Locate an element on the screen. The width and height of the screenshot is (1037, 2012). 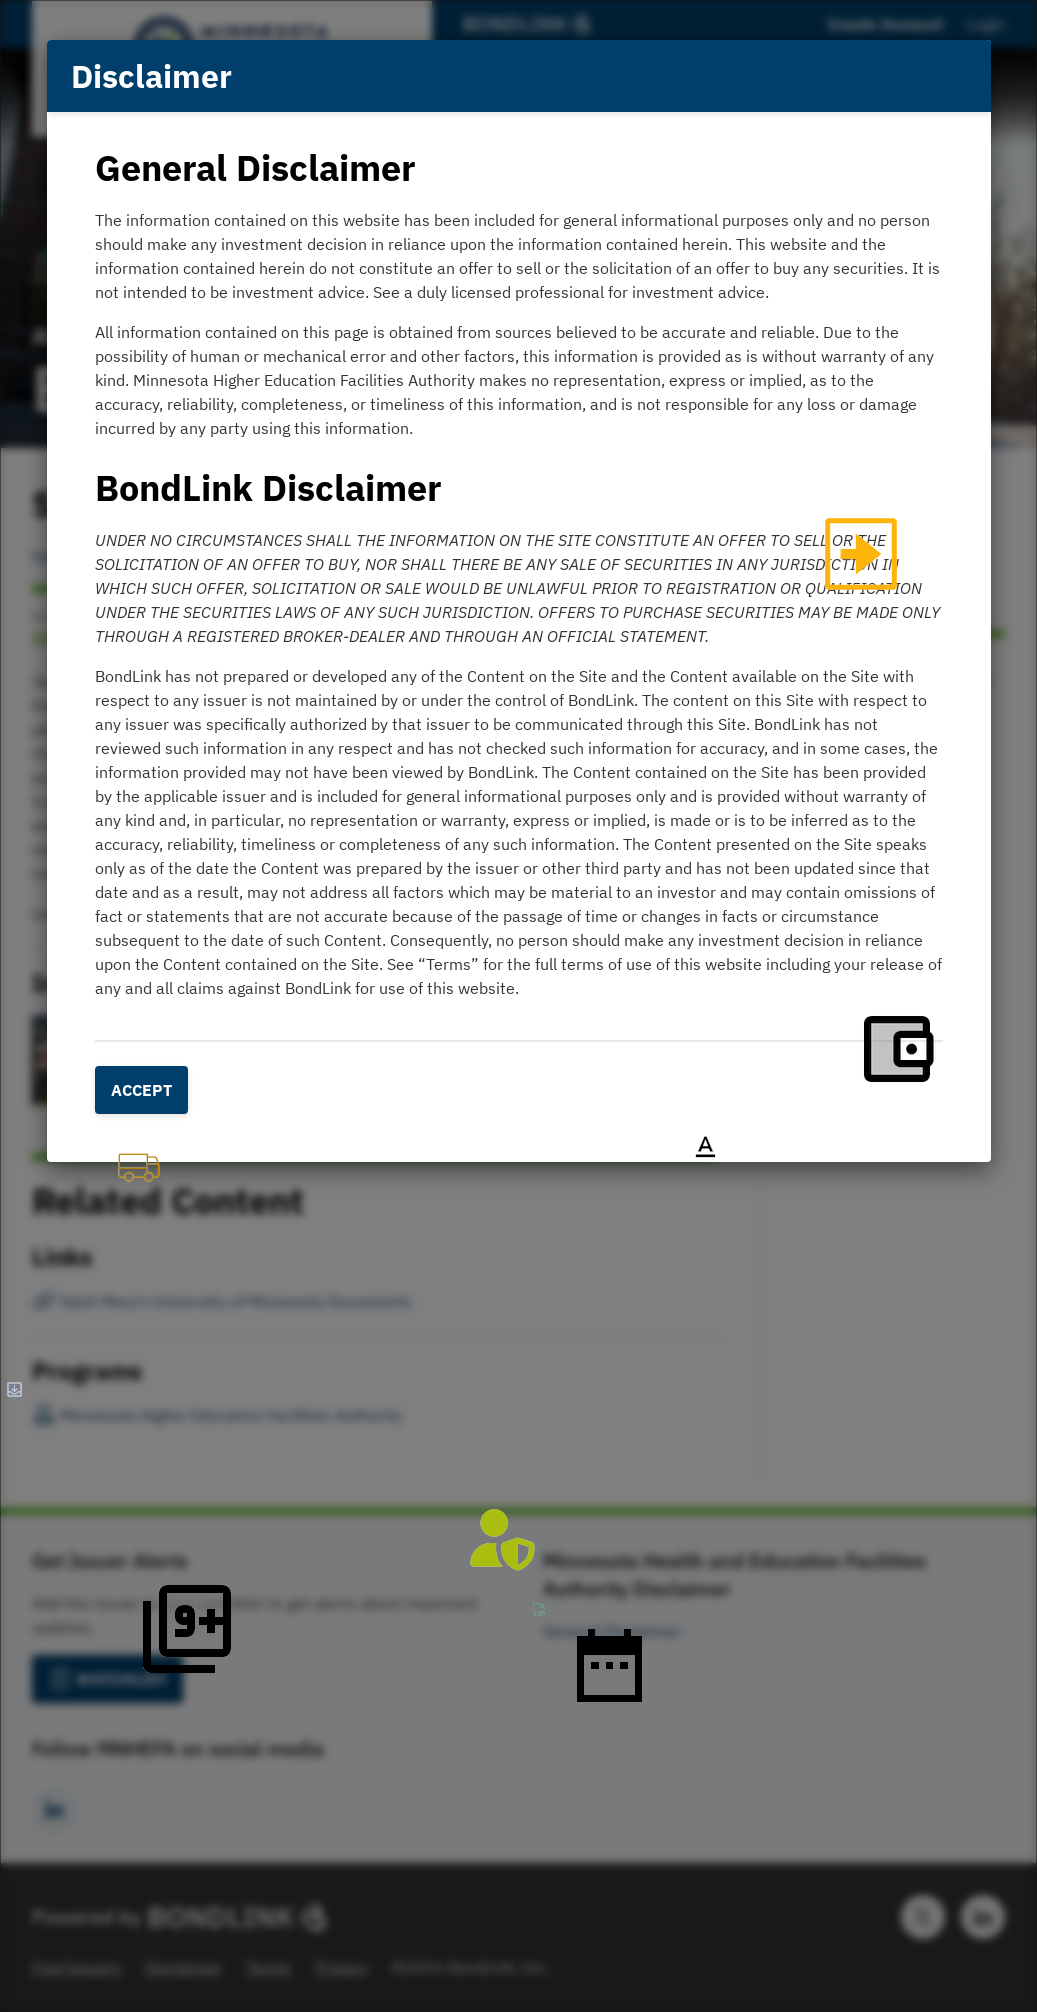
format or style text is located at coordinates (705, 1147).